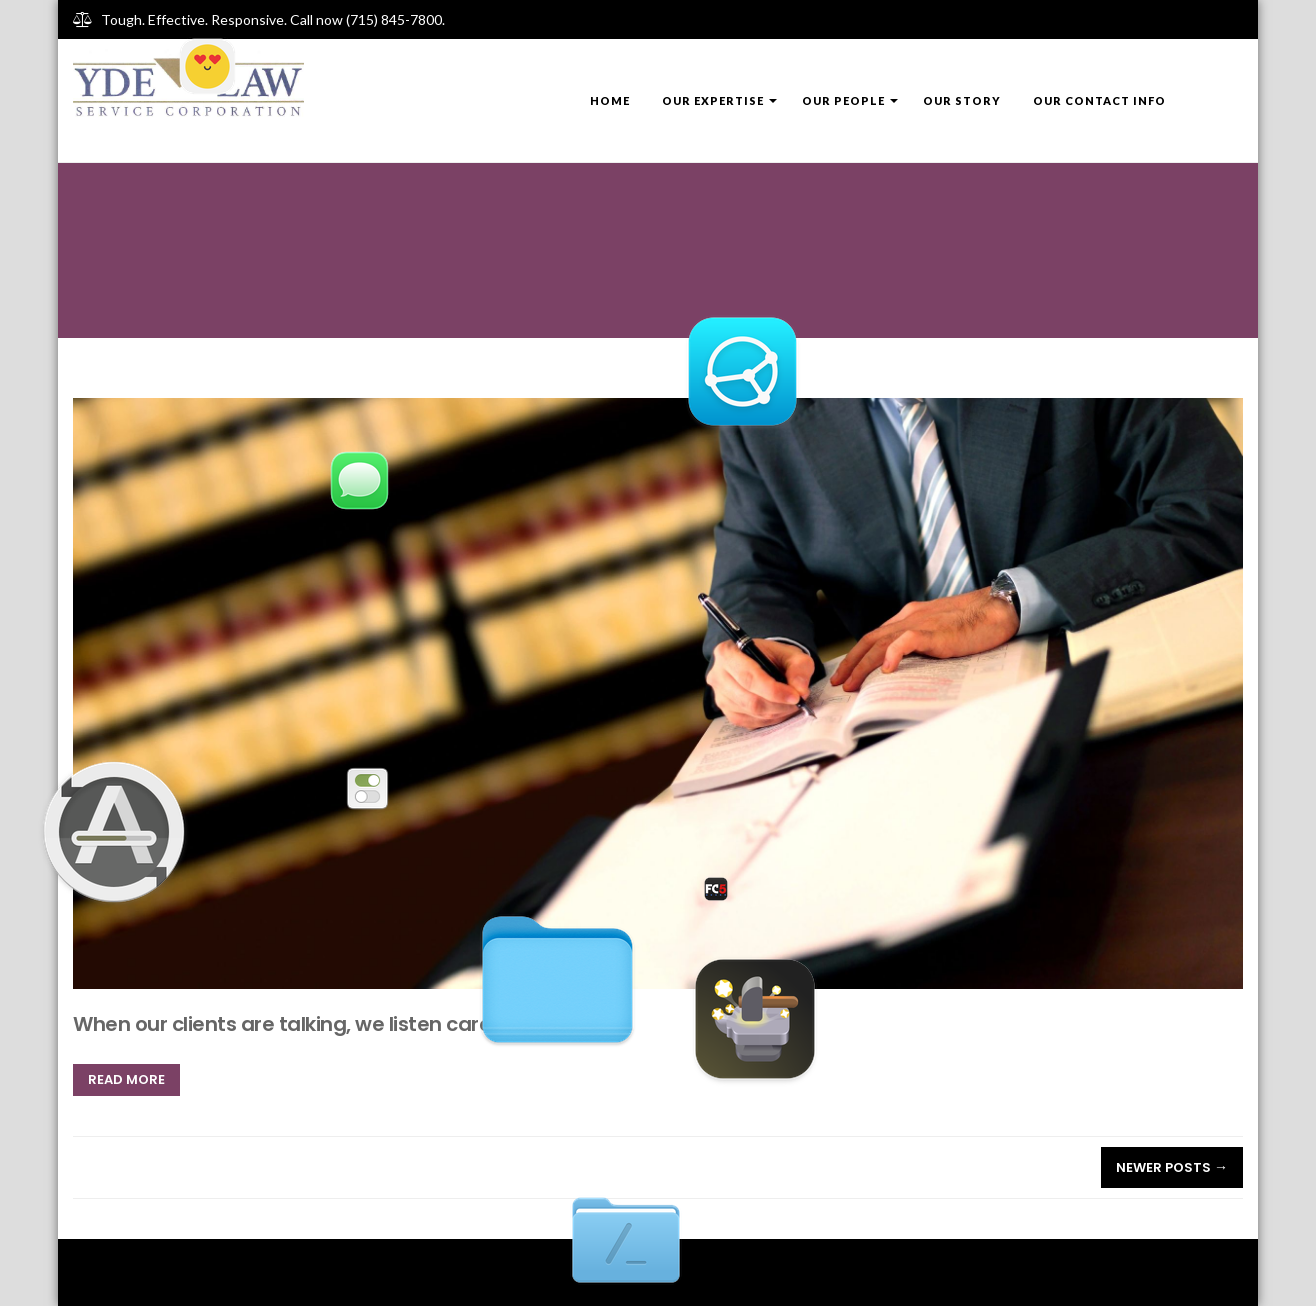  I want to click on check for and install software updates, so click(114, 832).